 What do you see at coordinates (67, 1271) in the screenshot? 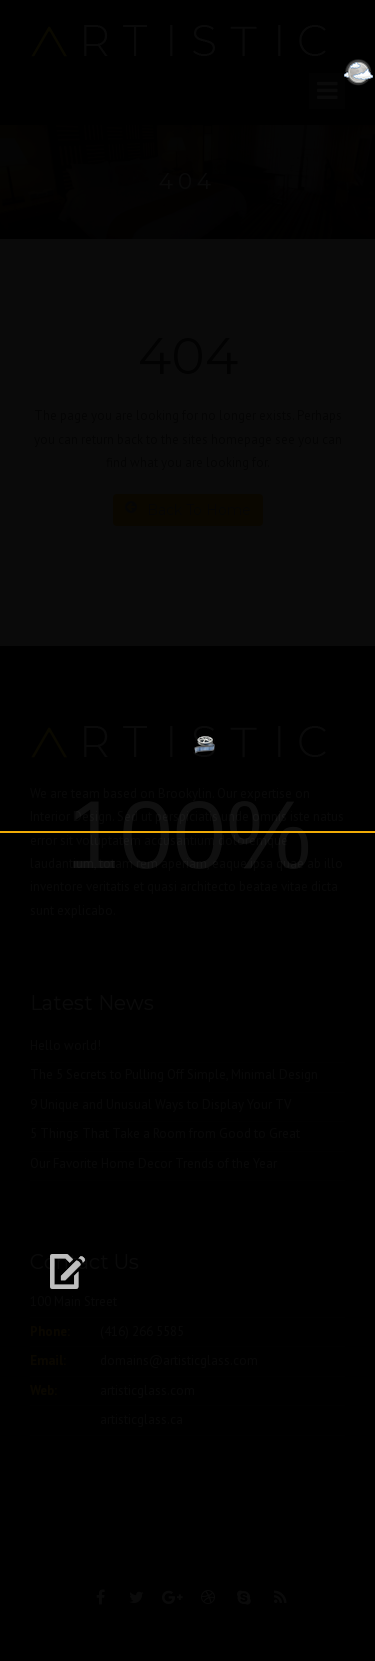
I see `open the text editor application` at bounding box center [67, 1271].